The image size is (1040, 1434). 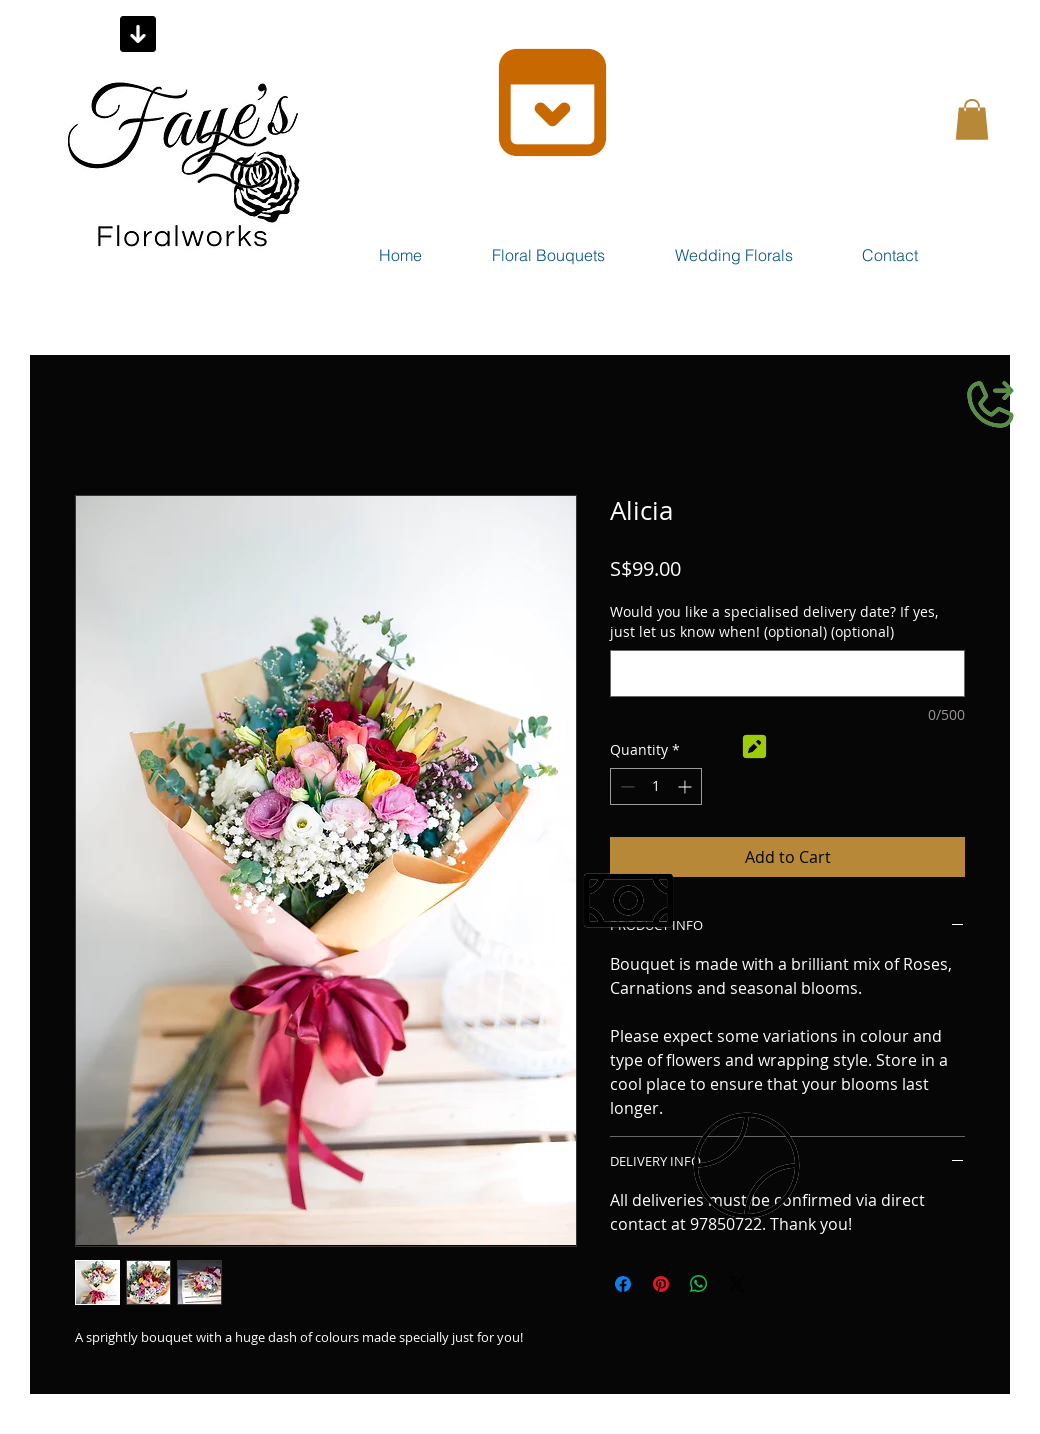 I want to click on indicates water or aquatic features, so click(x=232, y=160).